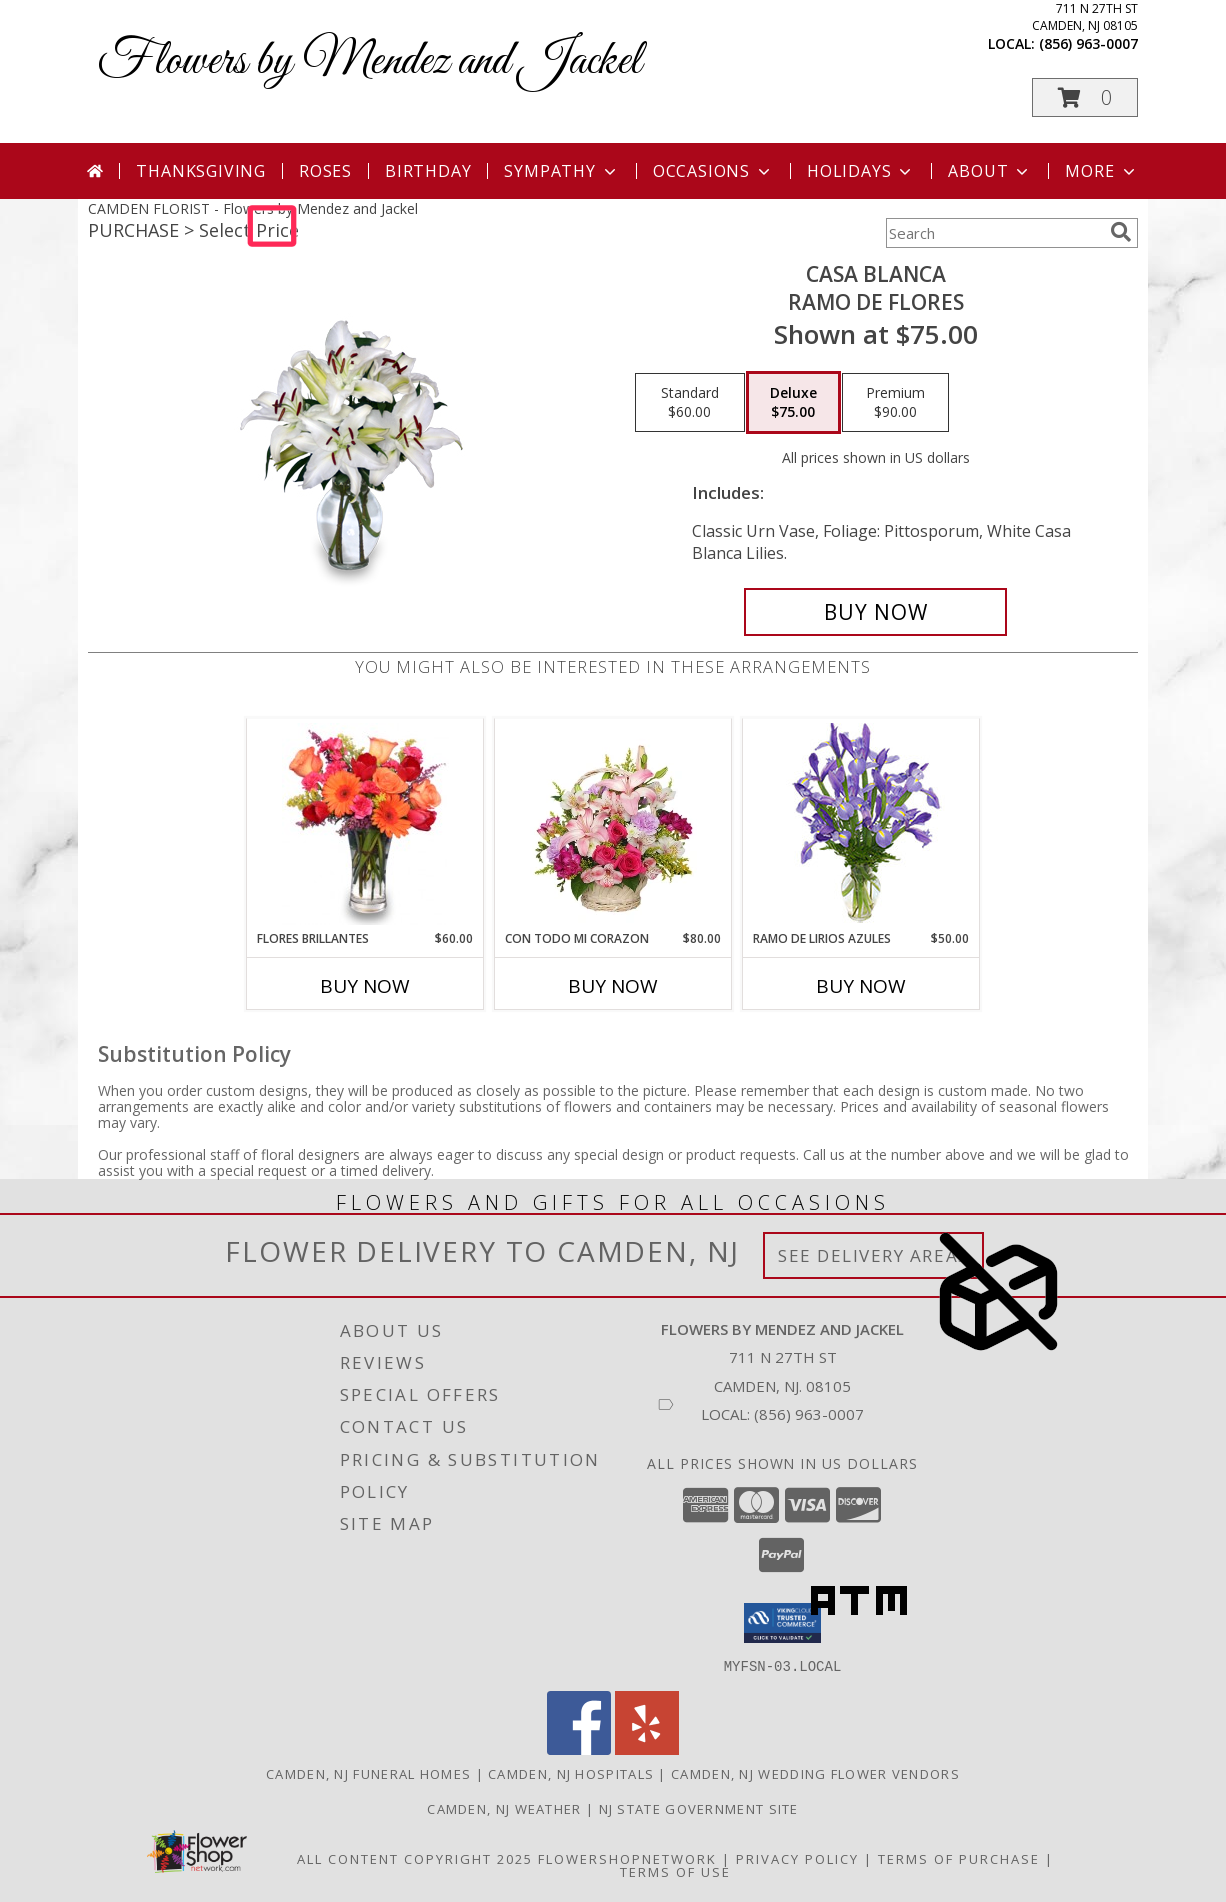 This screenshot has height=1902, width=1226. Describe the element at coordinates (859, 1601) in the screenshot. I see `find nearby ATM locations` at that location.